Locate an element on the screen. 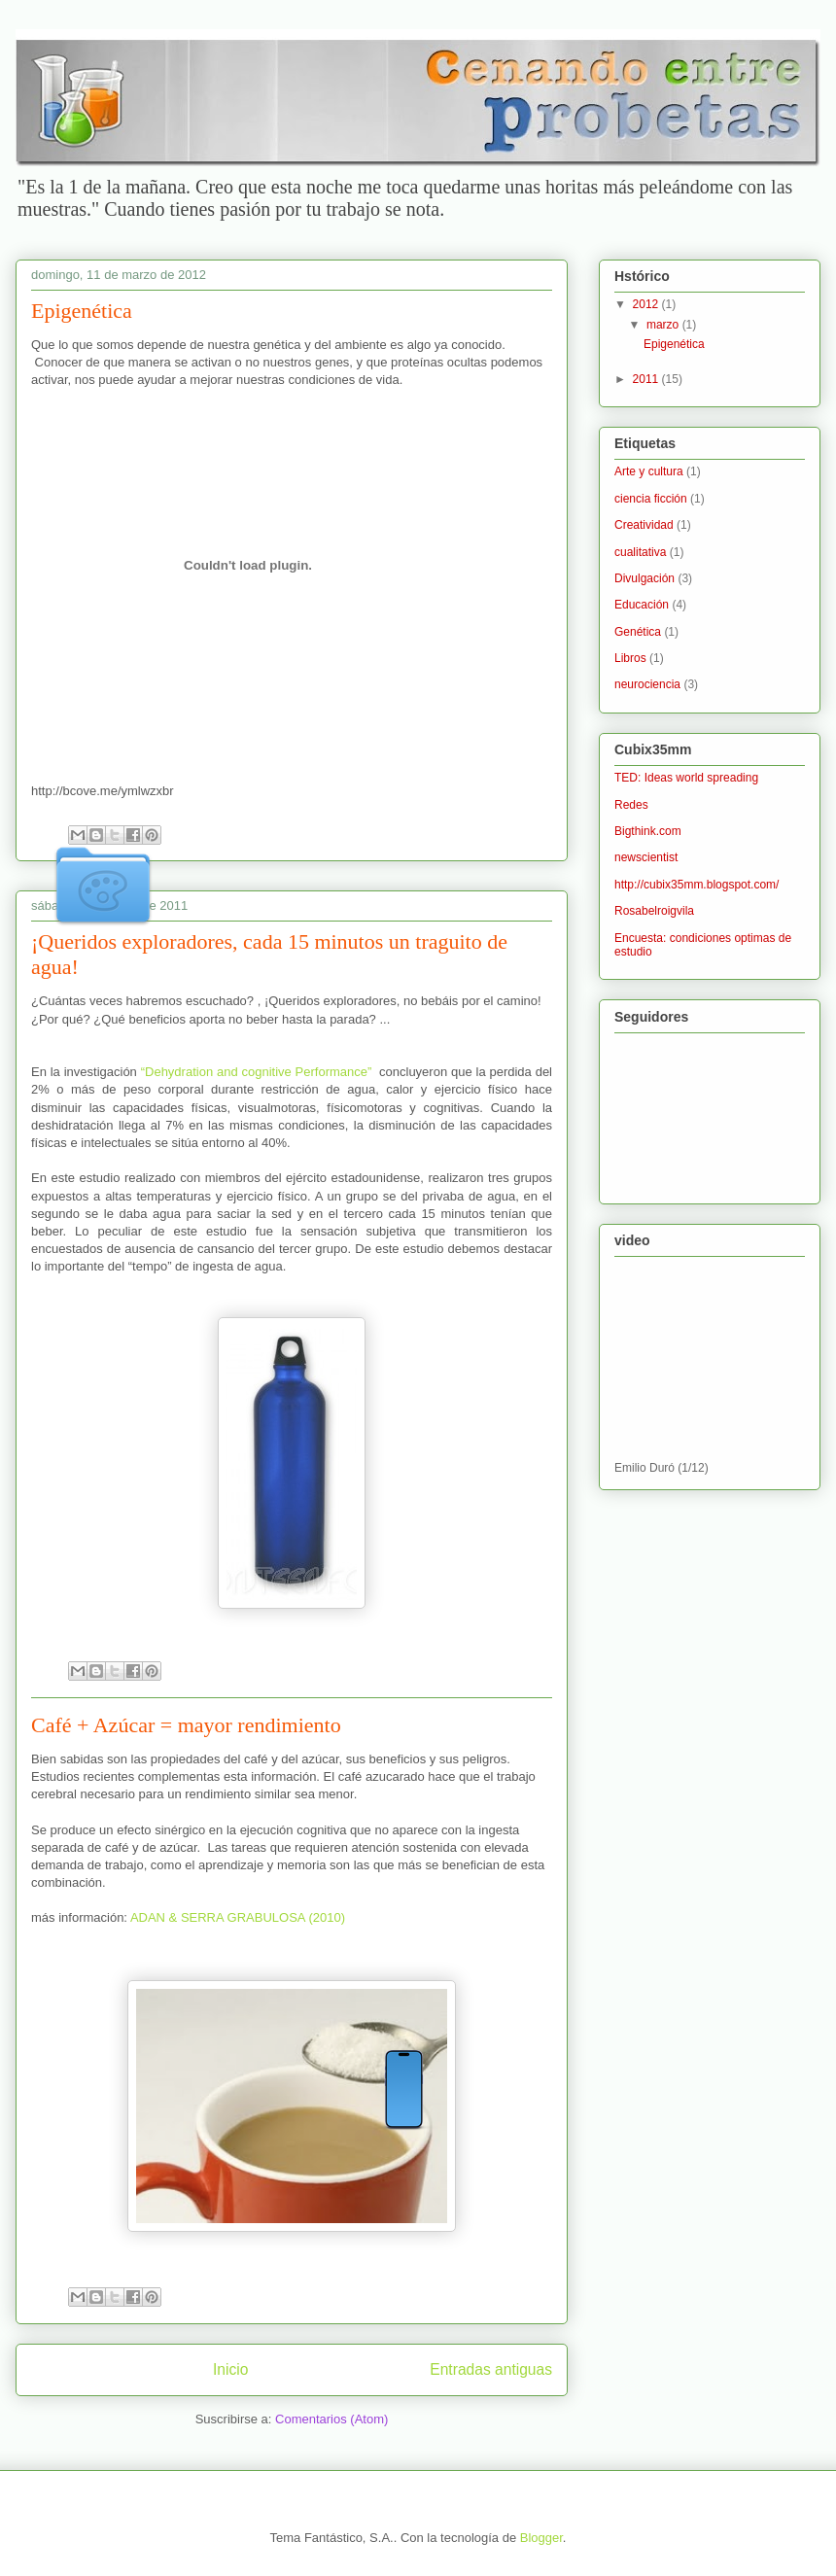 The width and height of the screenshot is (836, 2576). indicates a connected iPhone device is located at coordinates (403, 2090).